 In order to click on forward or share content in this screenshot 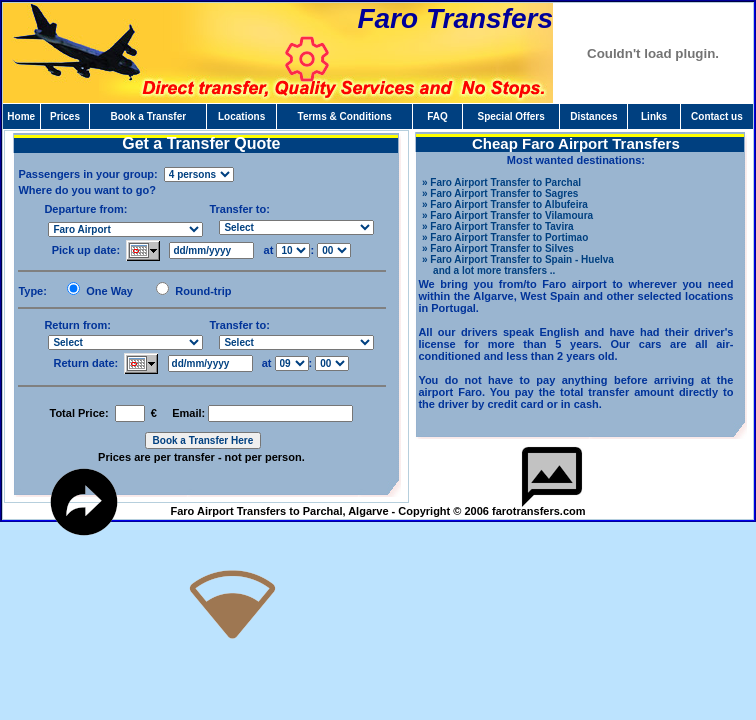, I will do `click(84, 502)`.